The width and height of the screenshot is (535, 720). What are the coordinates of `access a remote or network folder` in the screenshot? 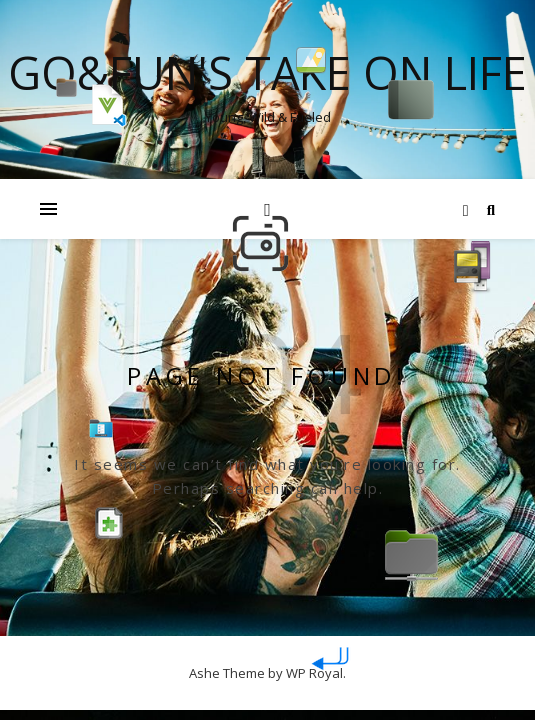 It's located at (411, 554).